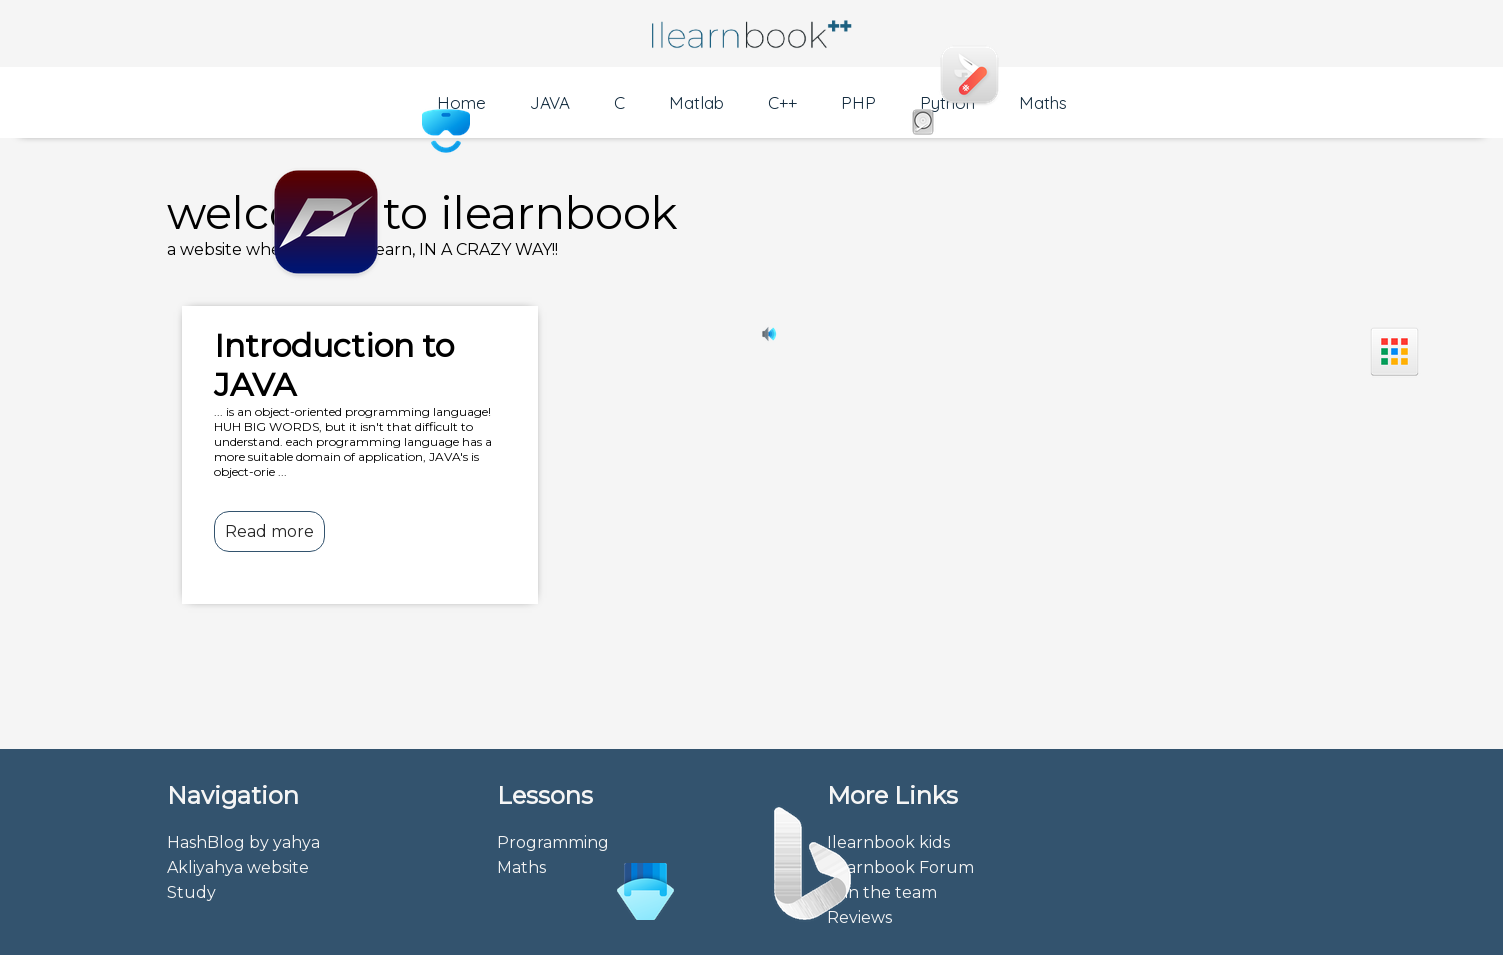 The image size is (1503, 955). I want to click on open textpieces app for text manipulation tools, so click(969, 74).